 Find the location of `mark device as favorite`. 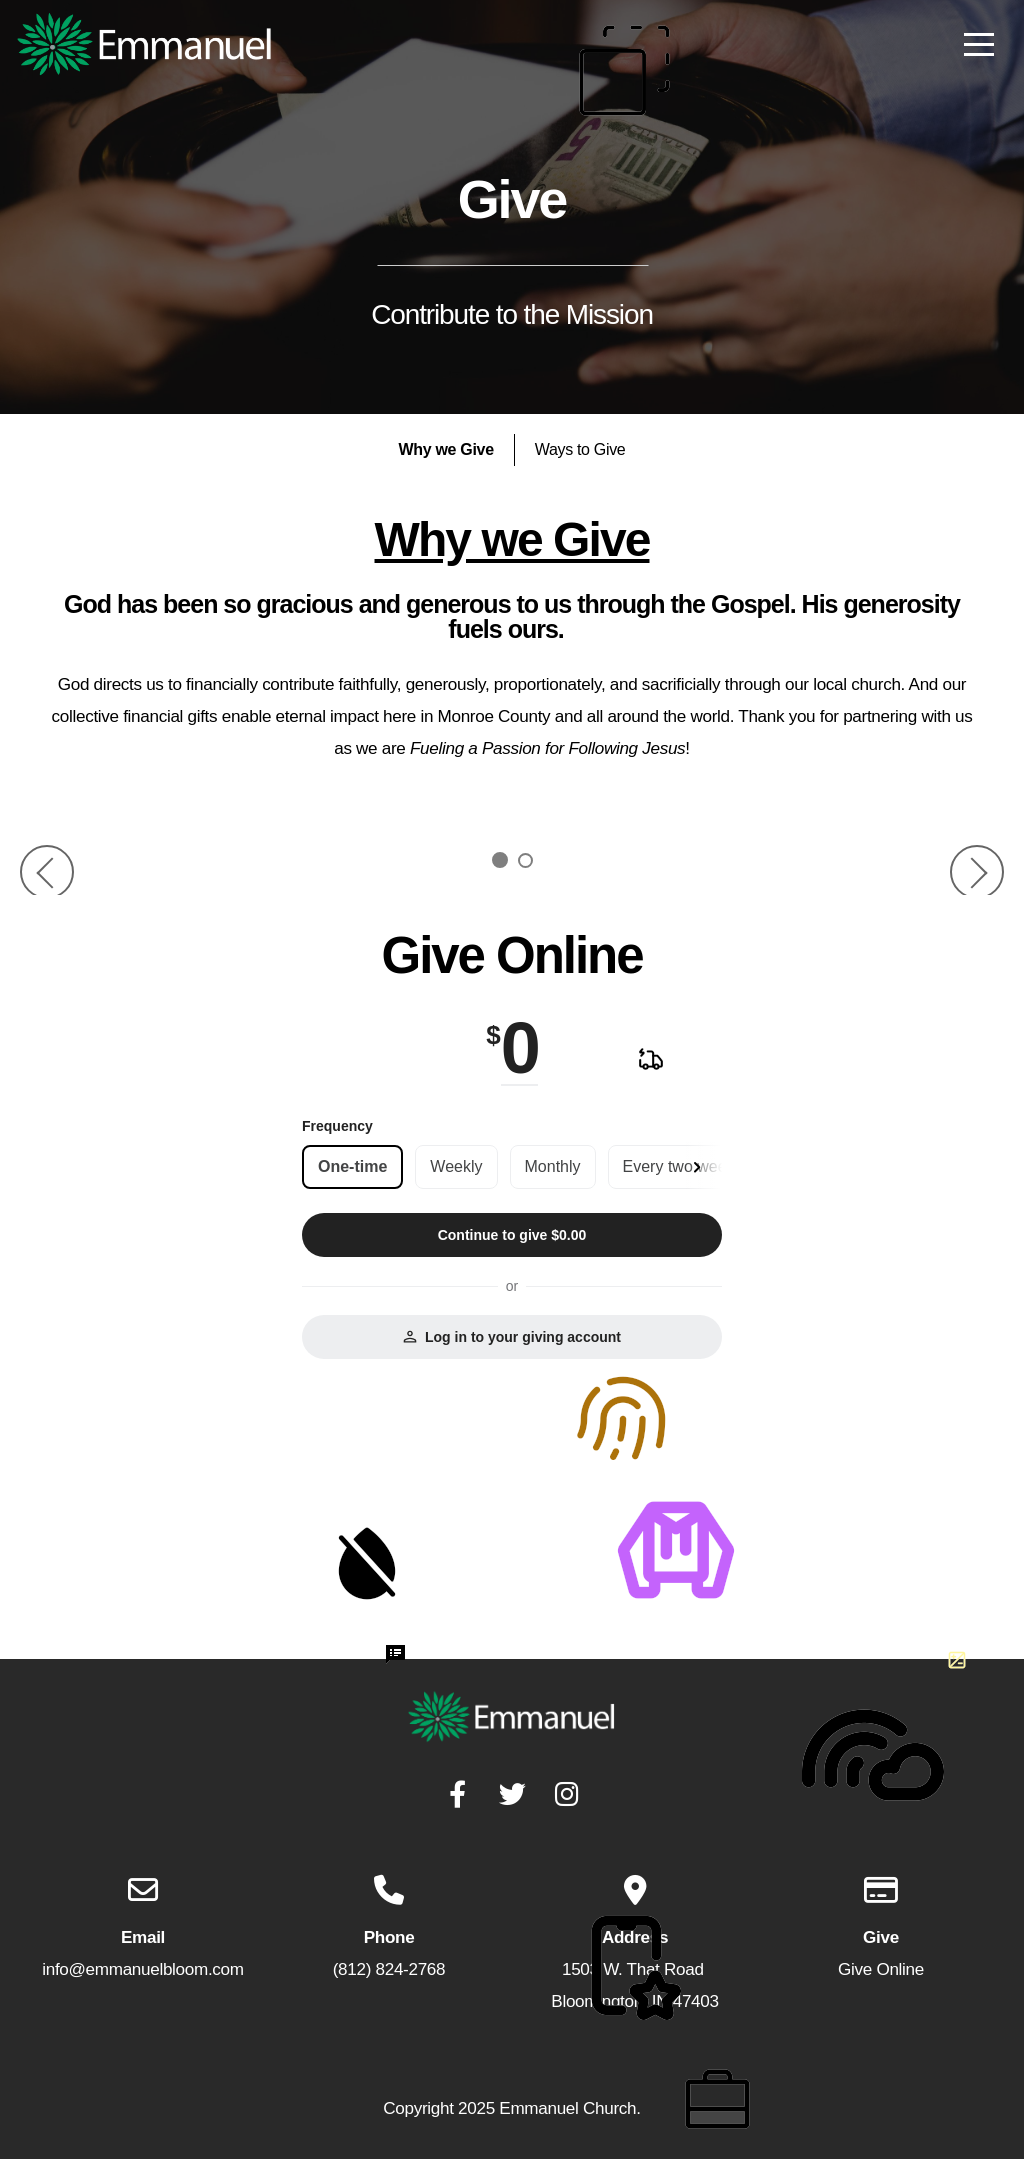

mark device as favorite is located at coordinates (626, 1965).